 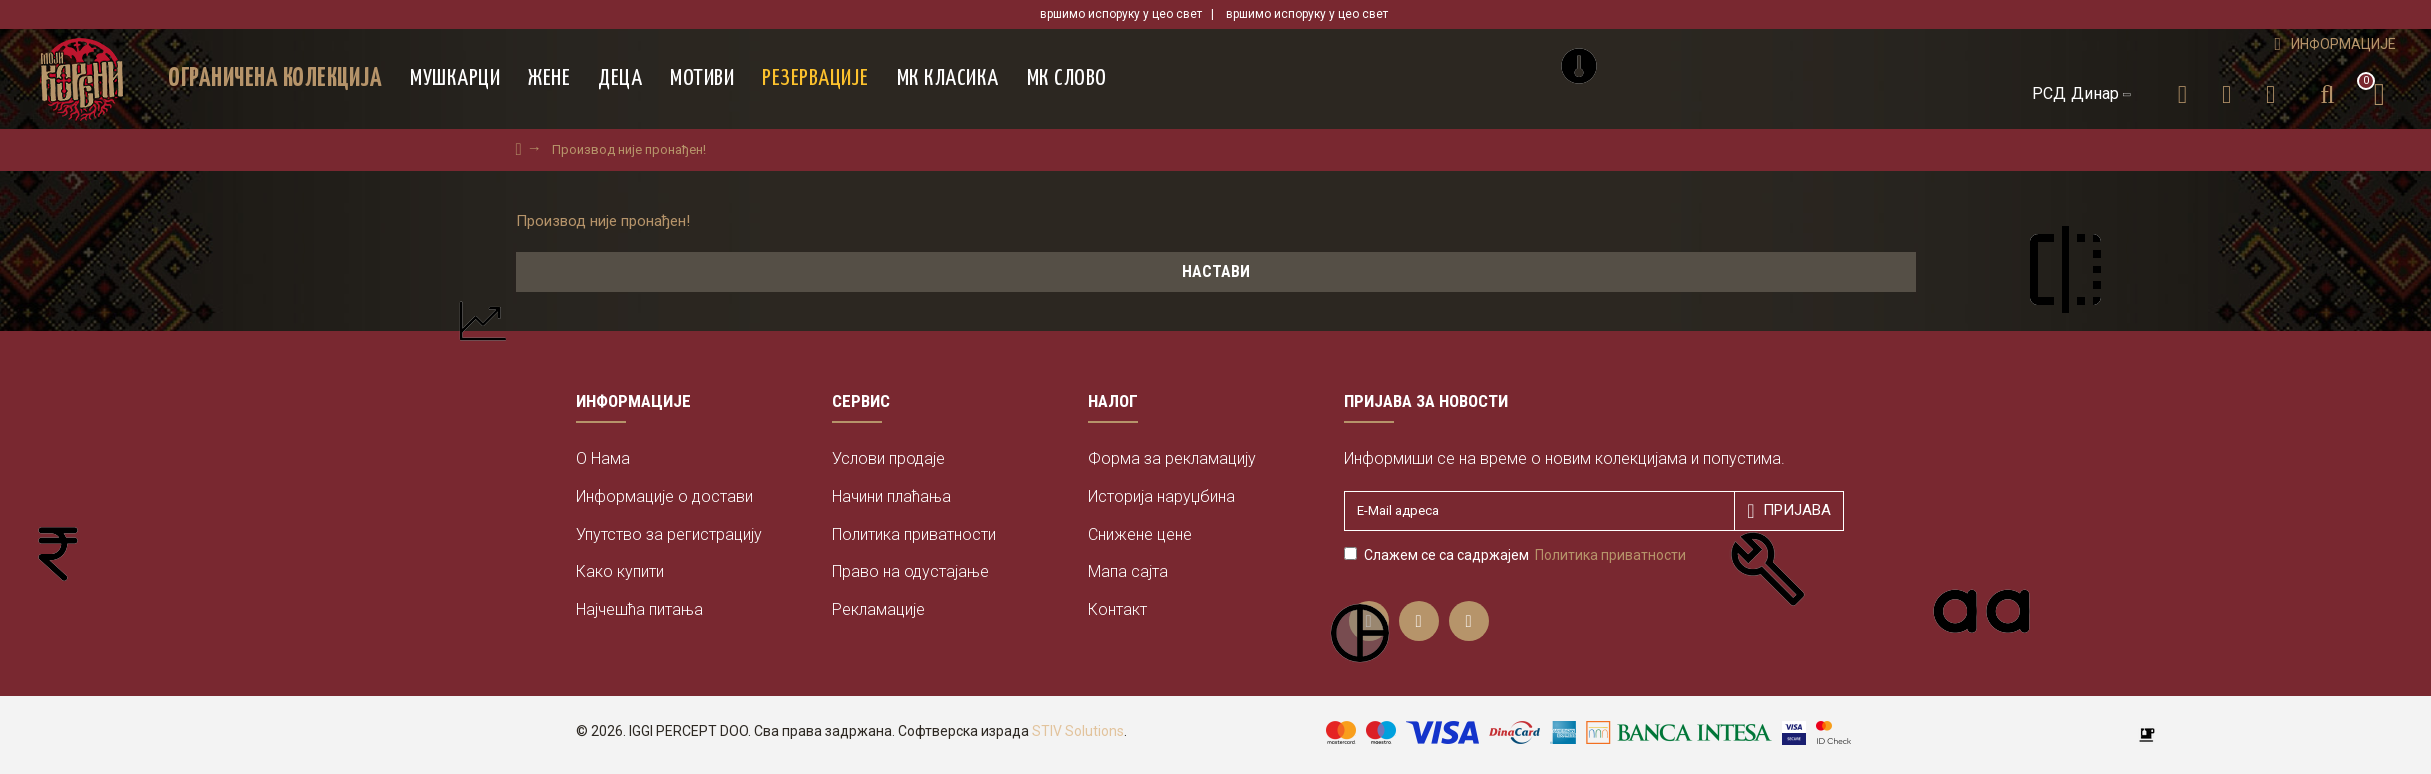 I want to click on switch text to lowercase, so click(x=1981, y=594).